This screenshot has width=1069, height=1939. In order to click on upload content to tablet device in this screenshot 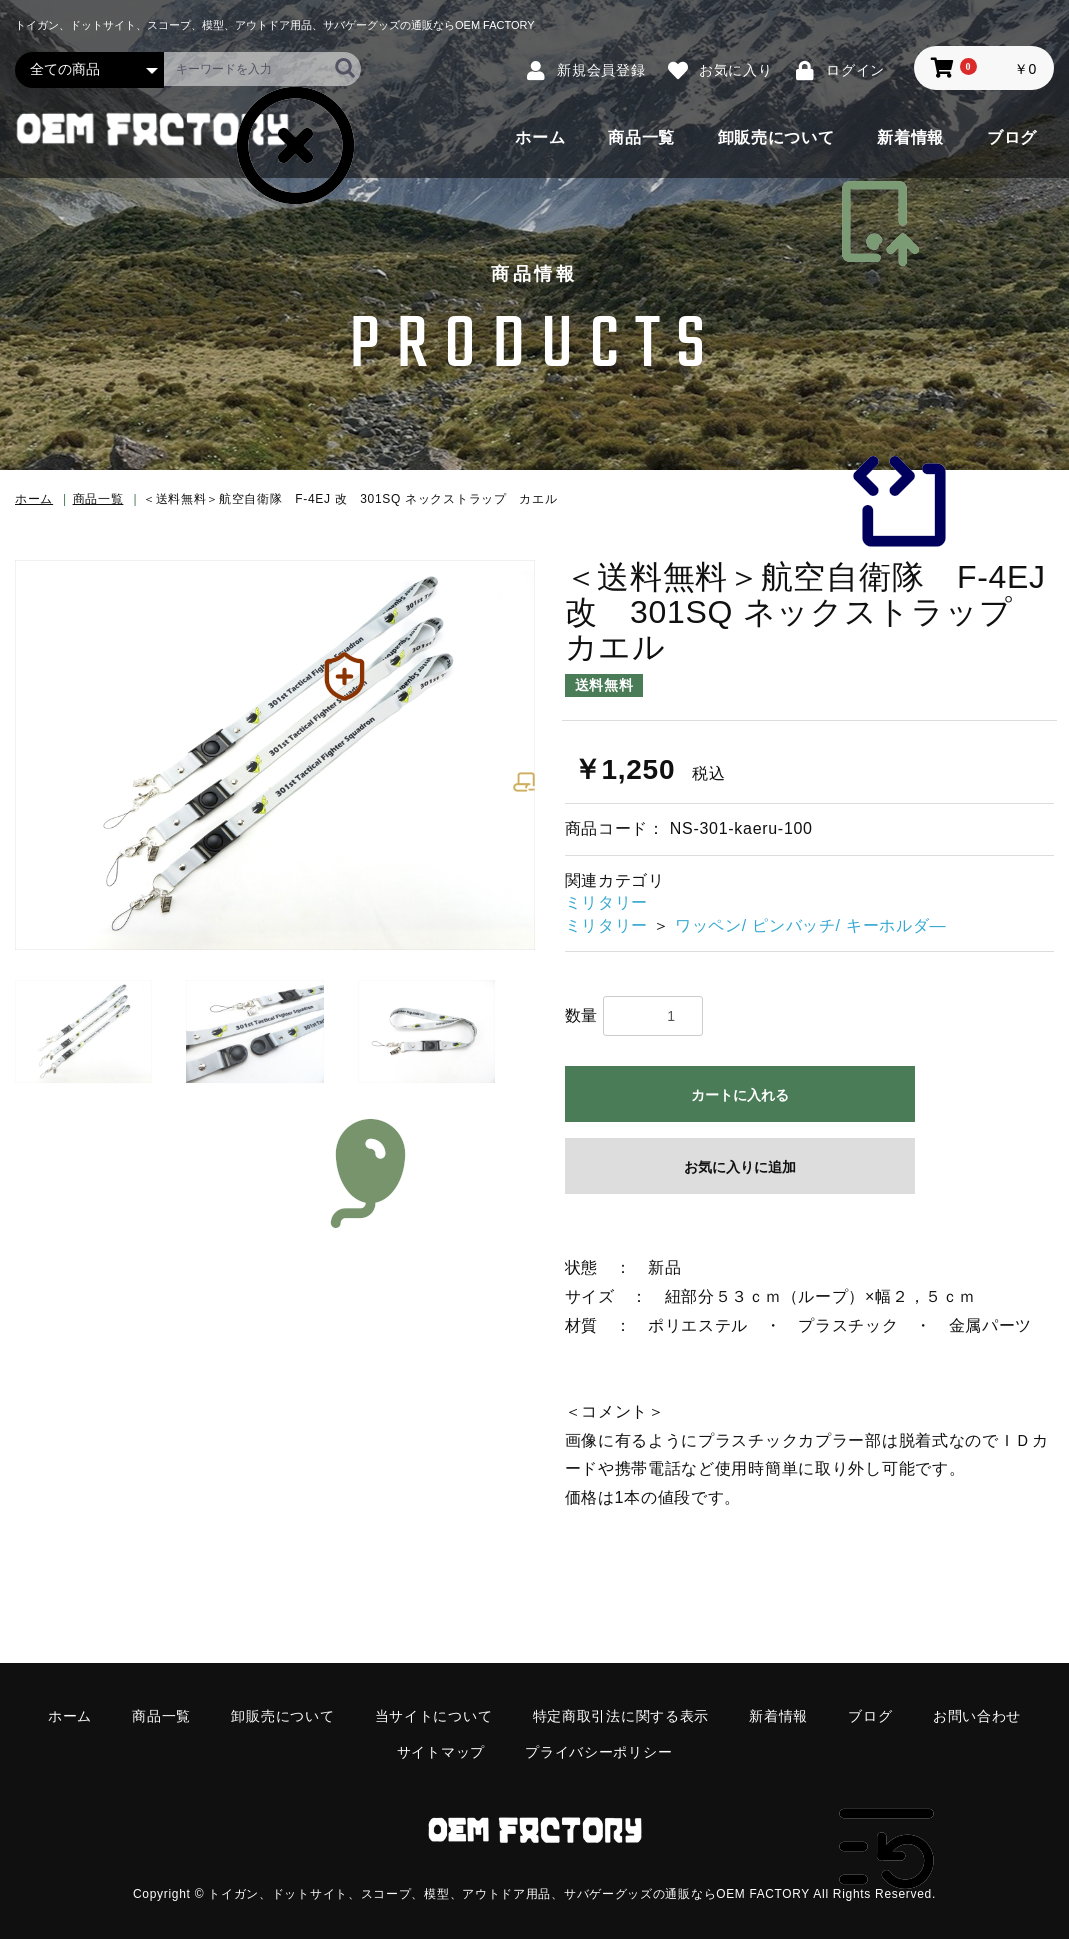, I will do `click(874, 221)`.